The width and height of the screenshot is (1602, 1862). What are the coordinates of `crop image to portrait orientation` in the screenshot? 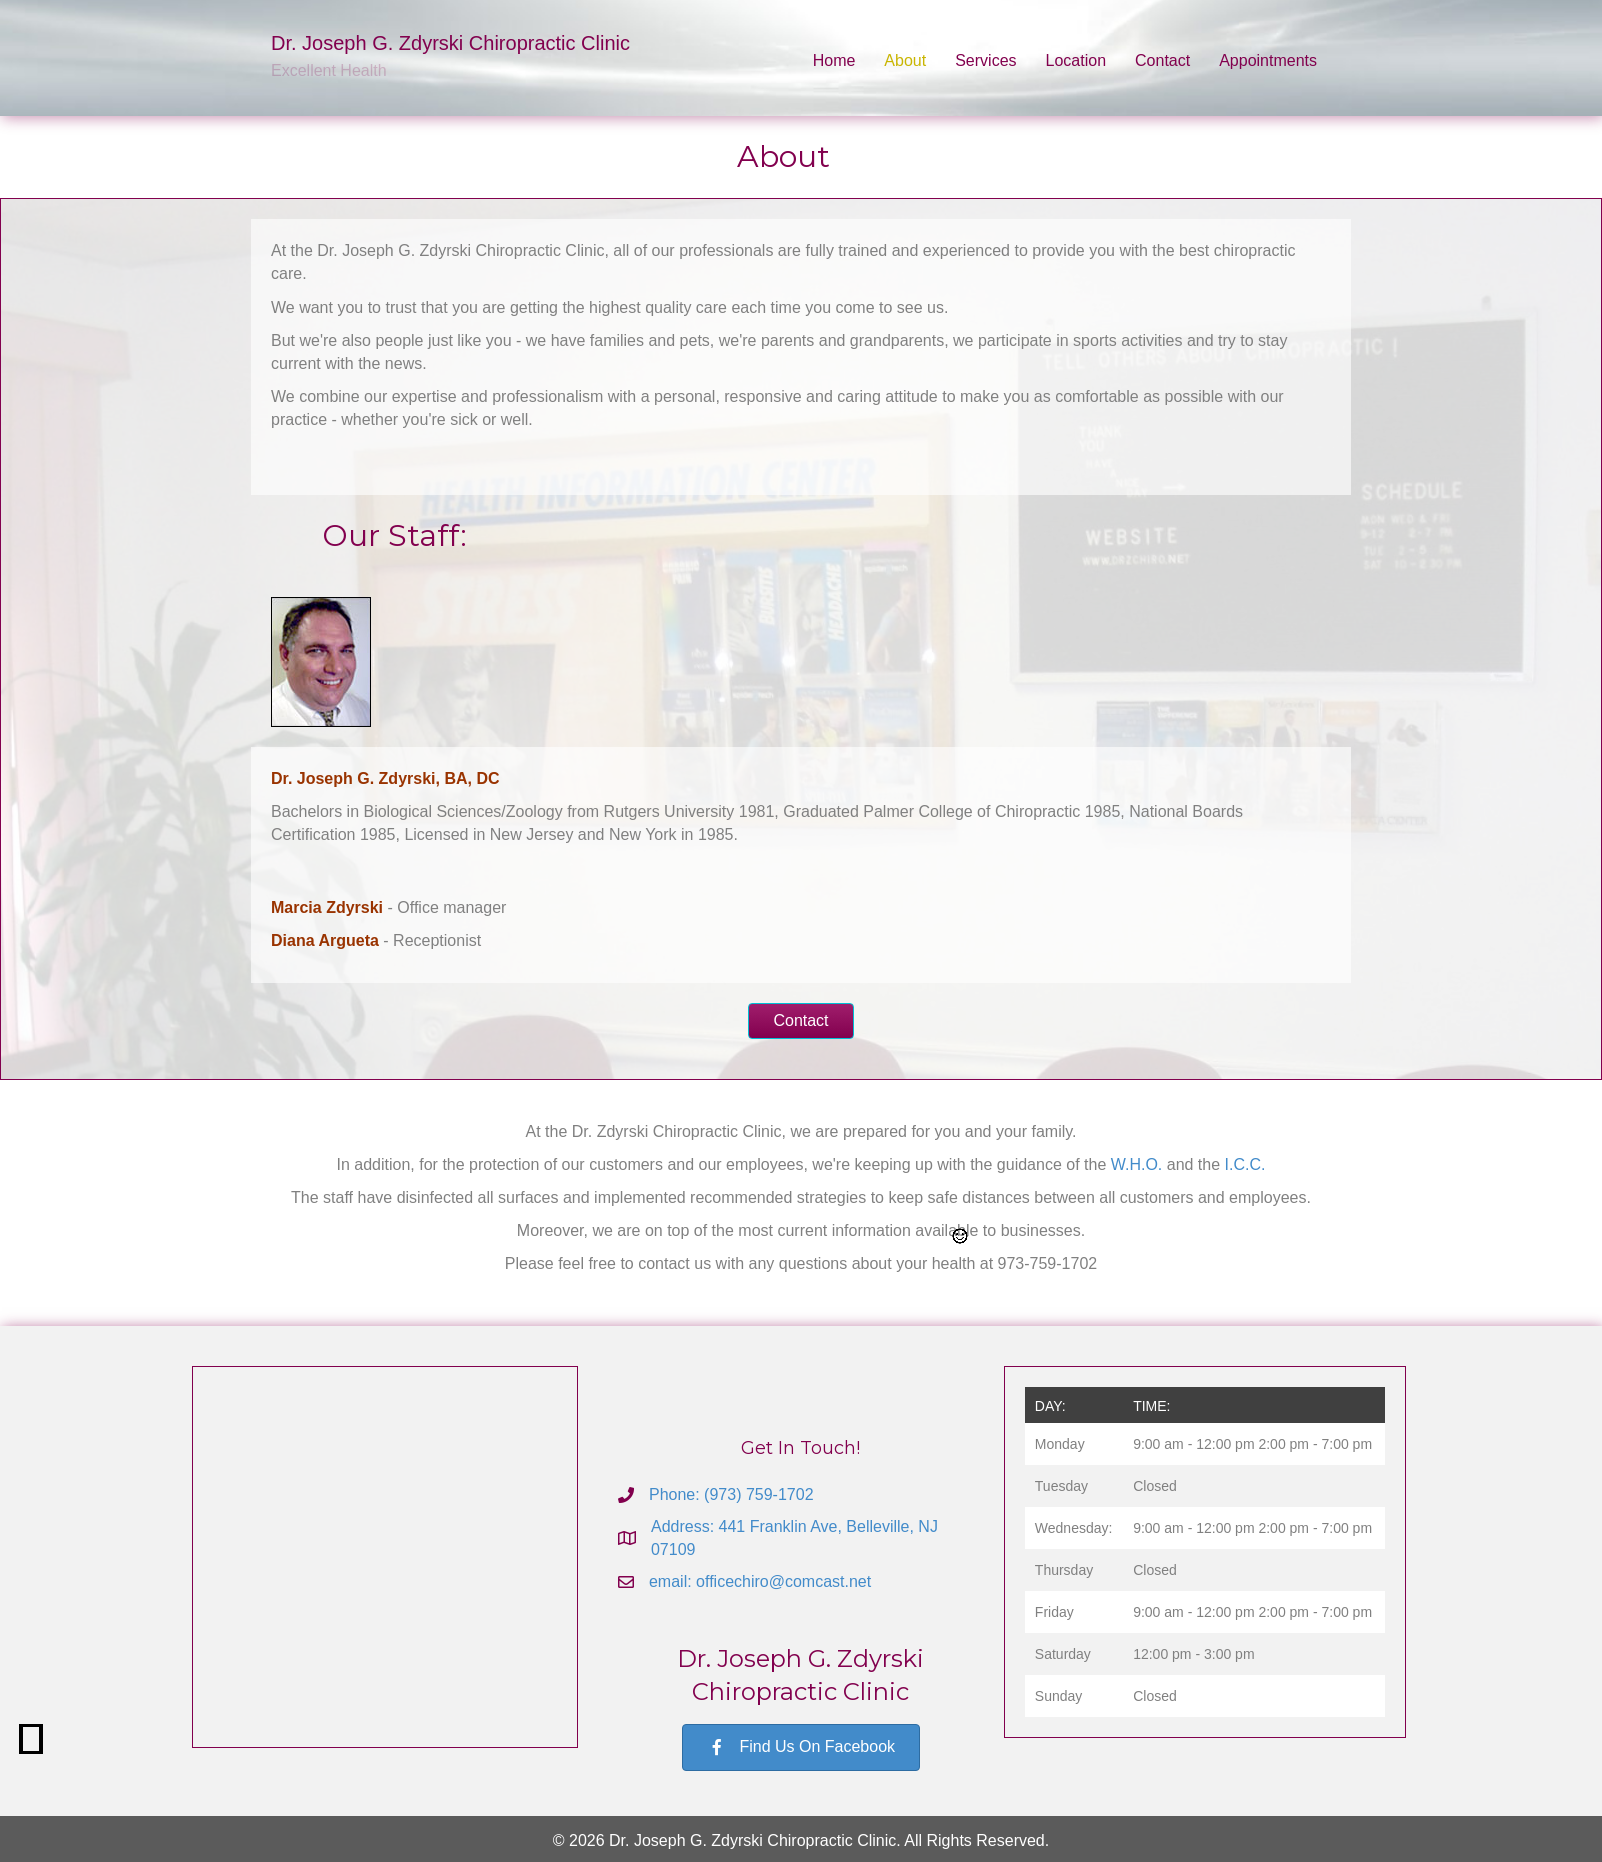 It's located at (31, 1739).